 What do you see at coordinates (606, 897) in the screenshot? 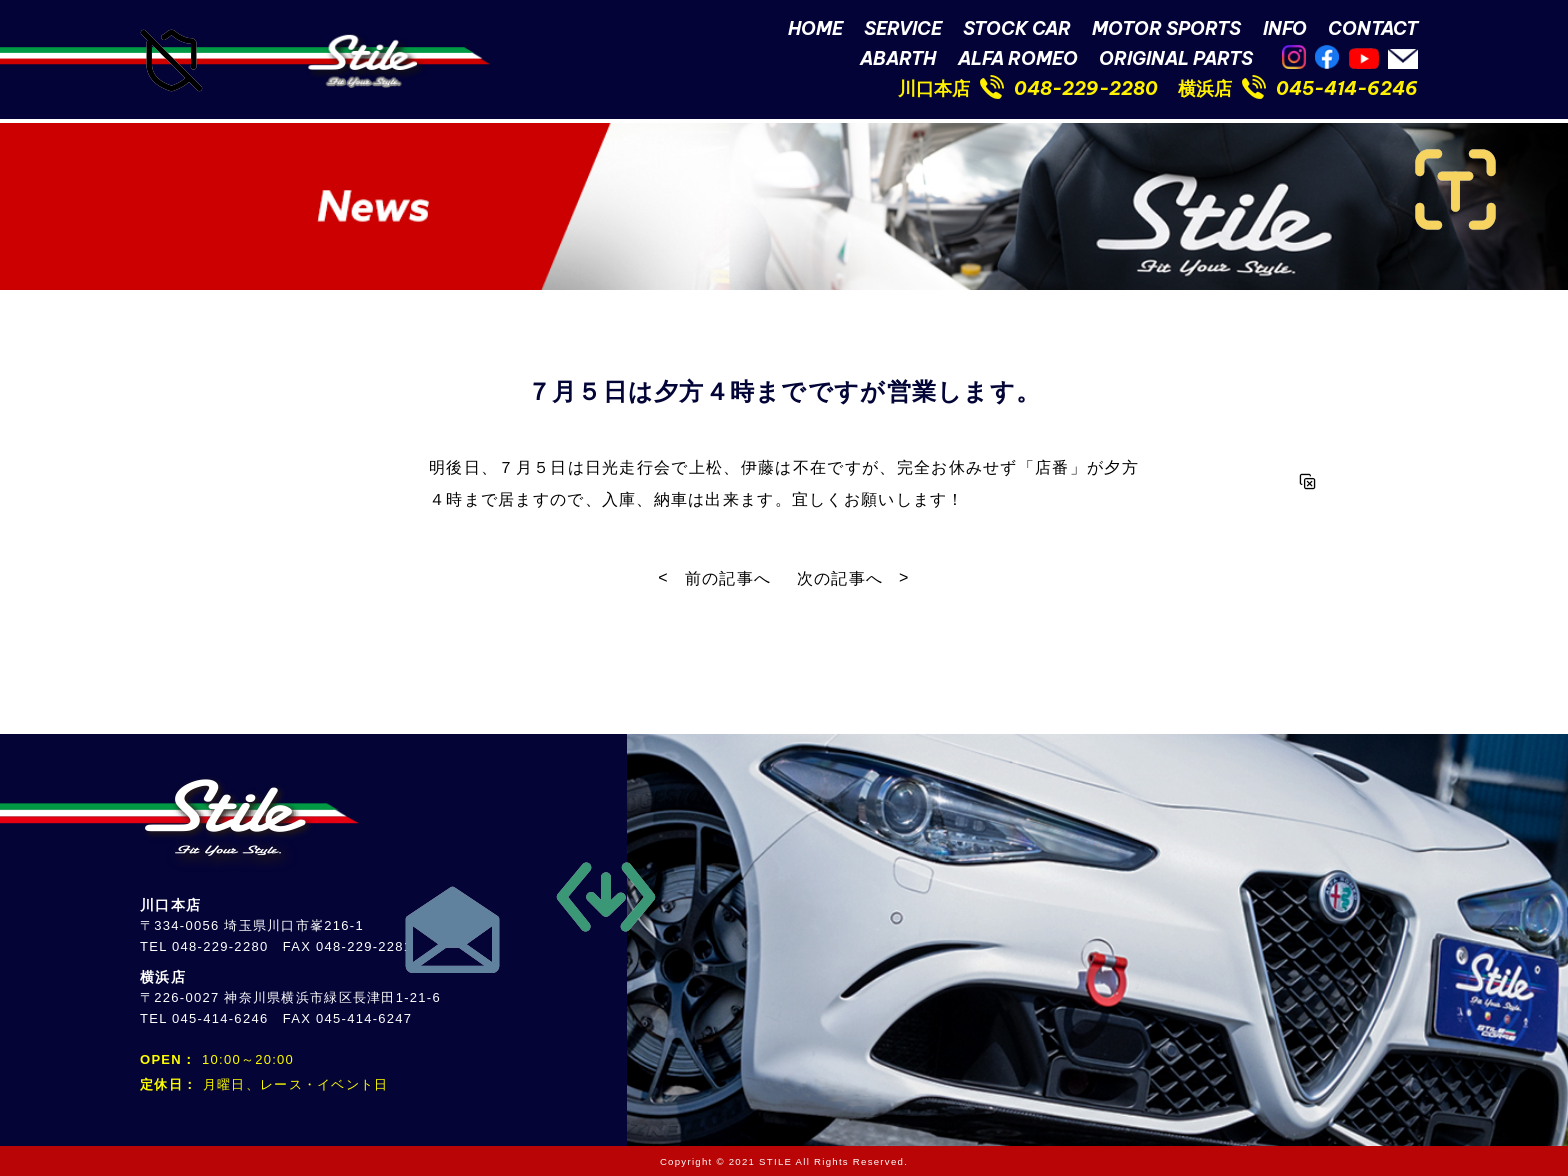
I see `download source code or code files` at bounding box center [606, 897].